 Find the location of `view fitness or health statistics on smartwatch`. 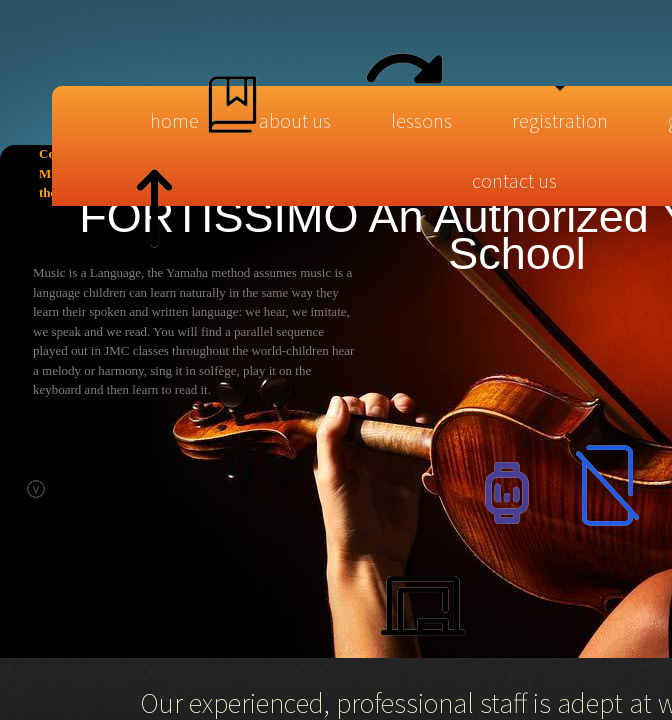

view fitness or health statistics on smartwatch is located at coordinates (507, 493).